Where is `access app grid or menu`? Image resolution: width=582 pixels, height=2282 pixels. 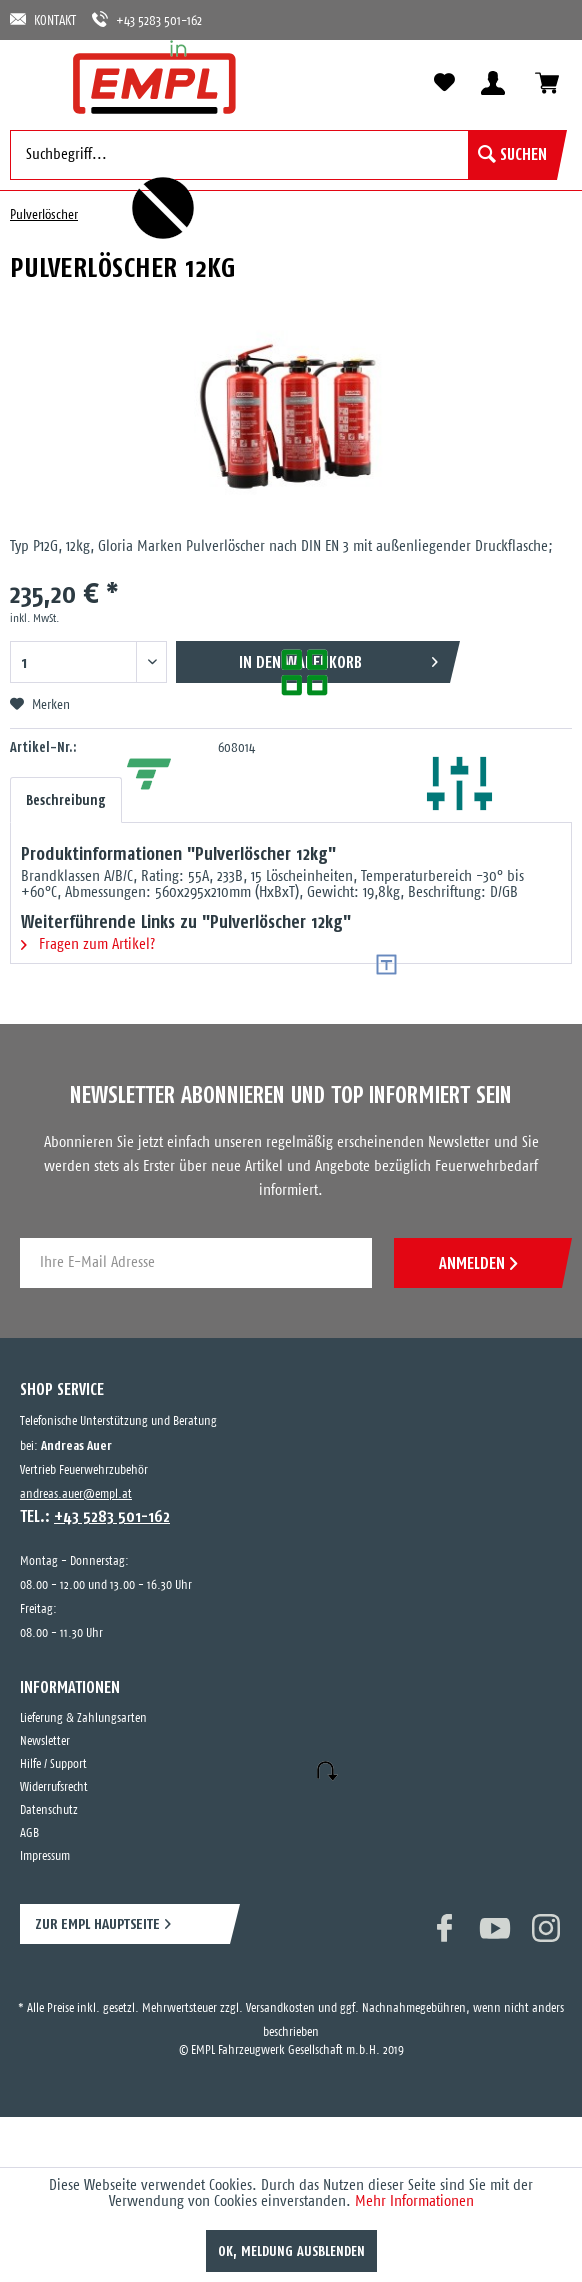
access app grid or menu is located at coordinates (304, 672).